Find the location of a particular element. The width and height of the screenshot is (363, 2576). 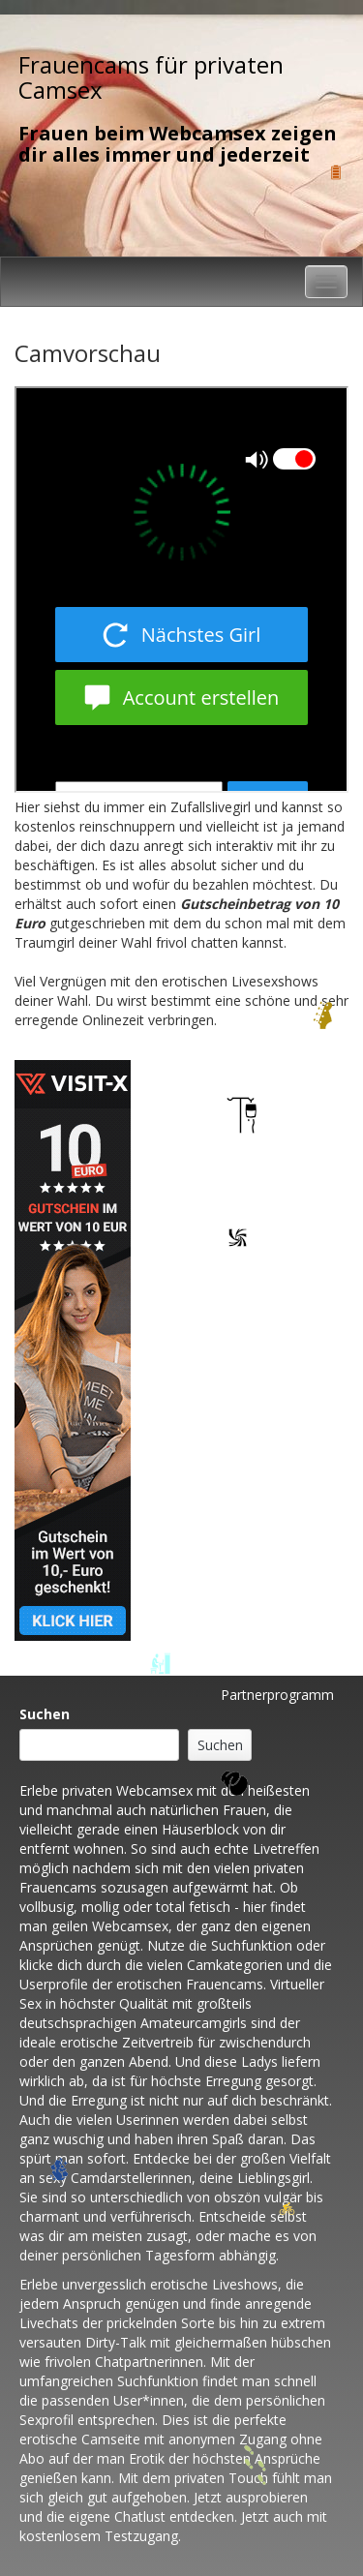

track your steps or walking activity is located at coordinates (255, 2465).